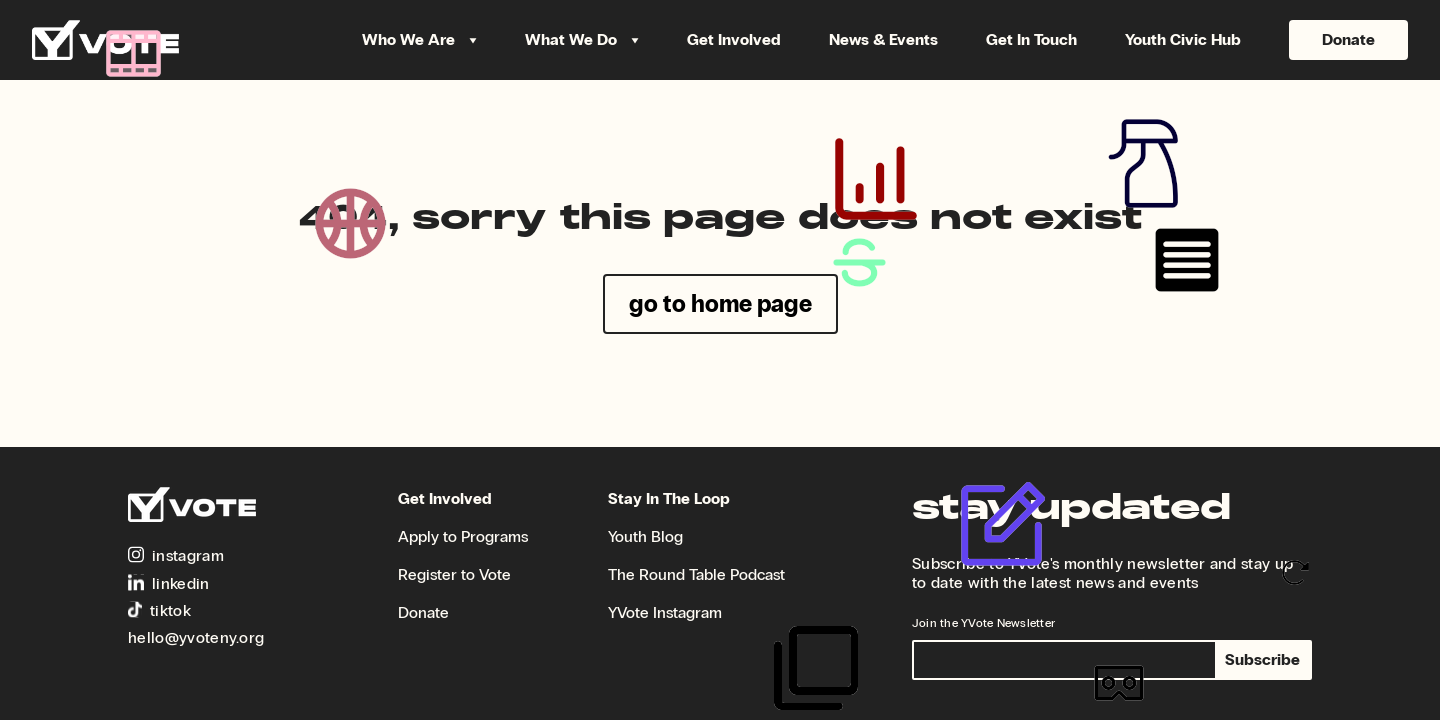 The width and height of the screenshot is (1440, 720). I want to click on apply strikethrough formatting to selected text, so click(859, 262).